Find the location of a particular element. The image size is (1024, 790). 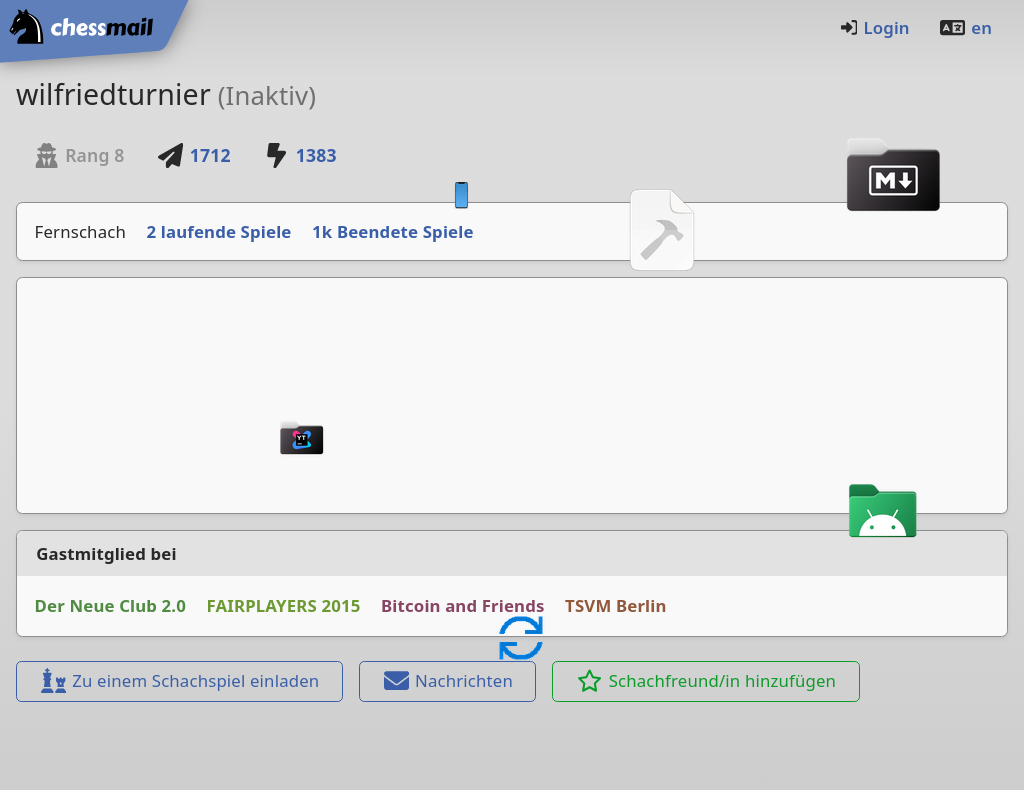

indicates OneDrive is currently syncing files is located at coordinates (521, 638).